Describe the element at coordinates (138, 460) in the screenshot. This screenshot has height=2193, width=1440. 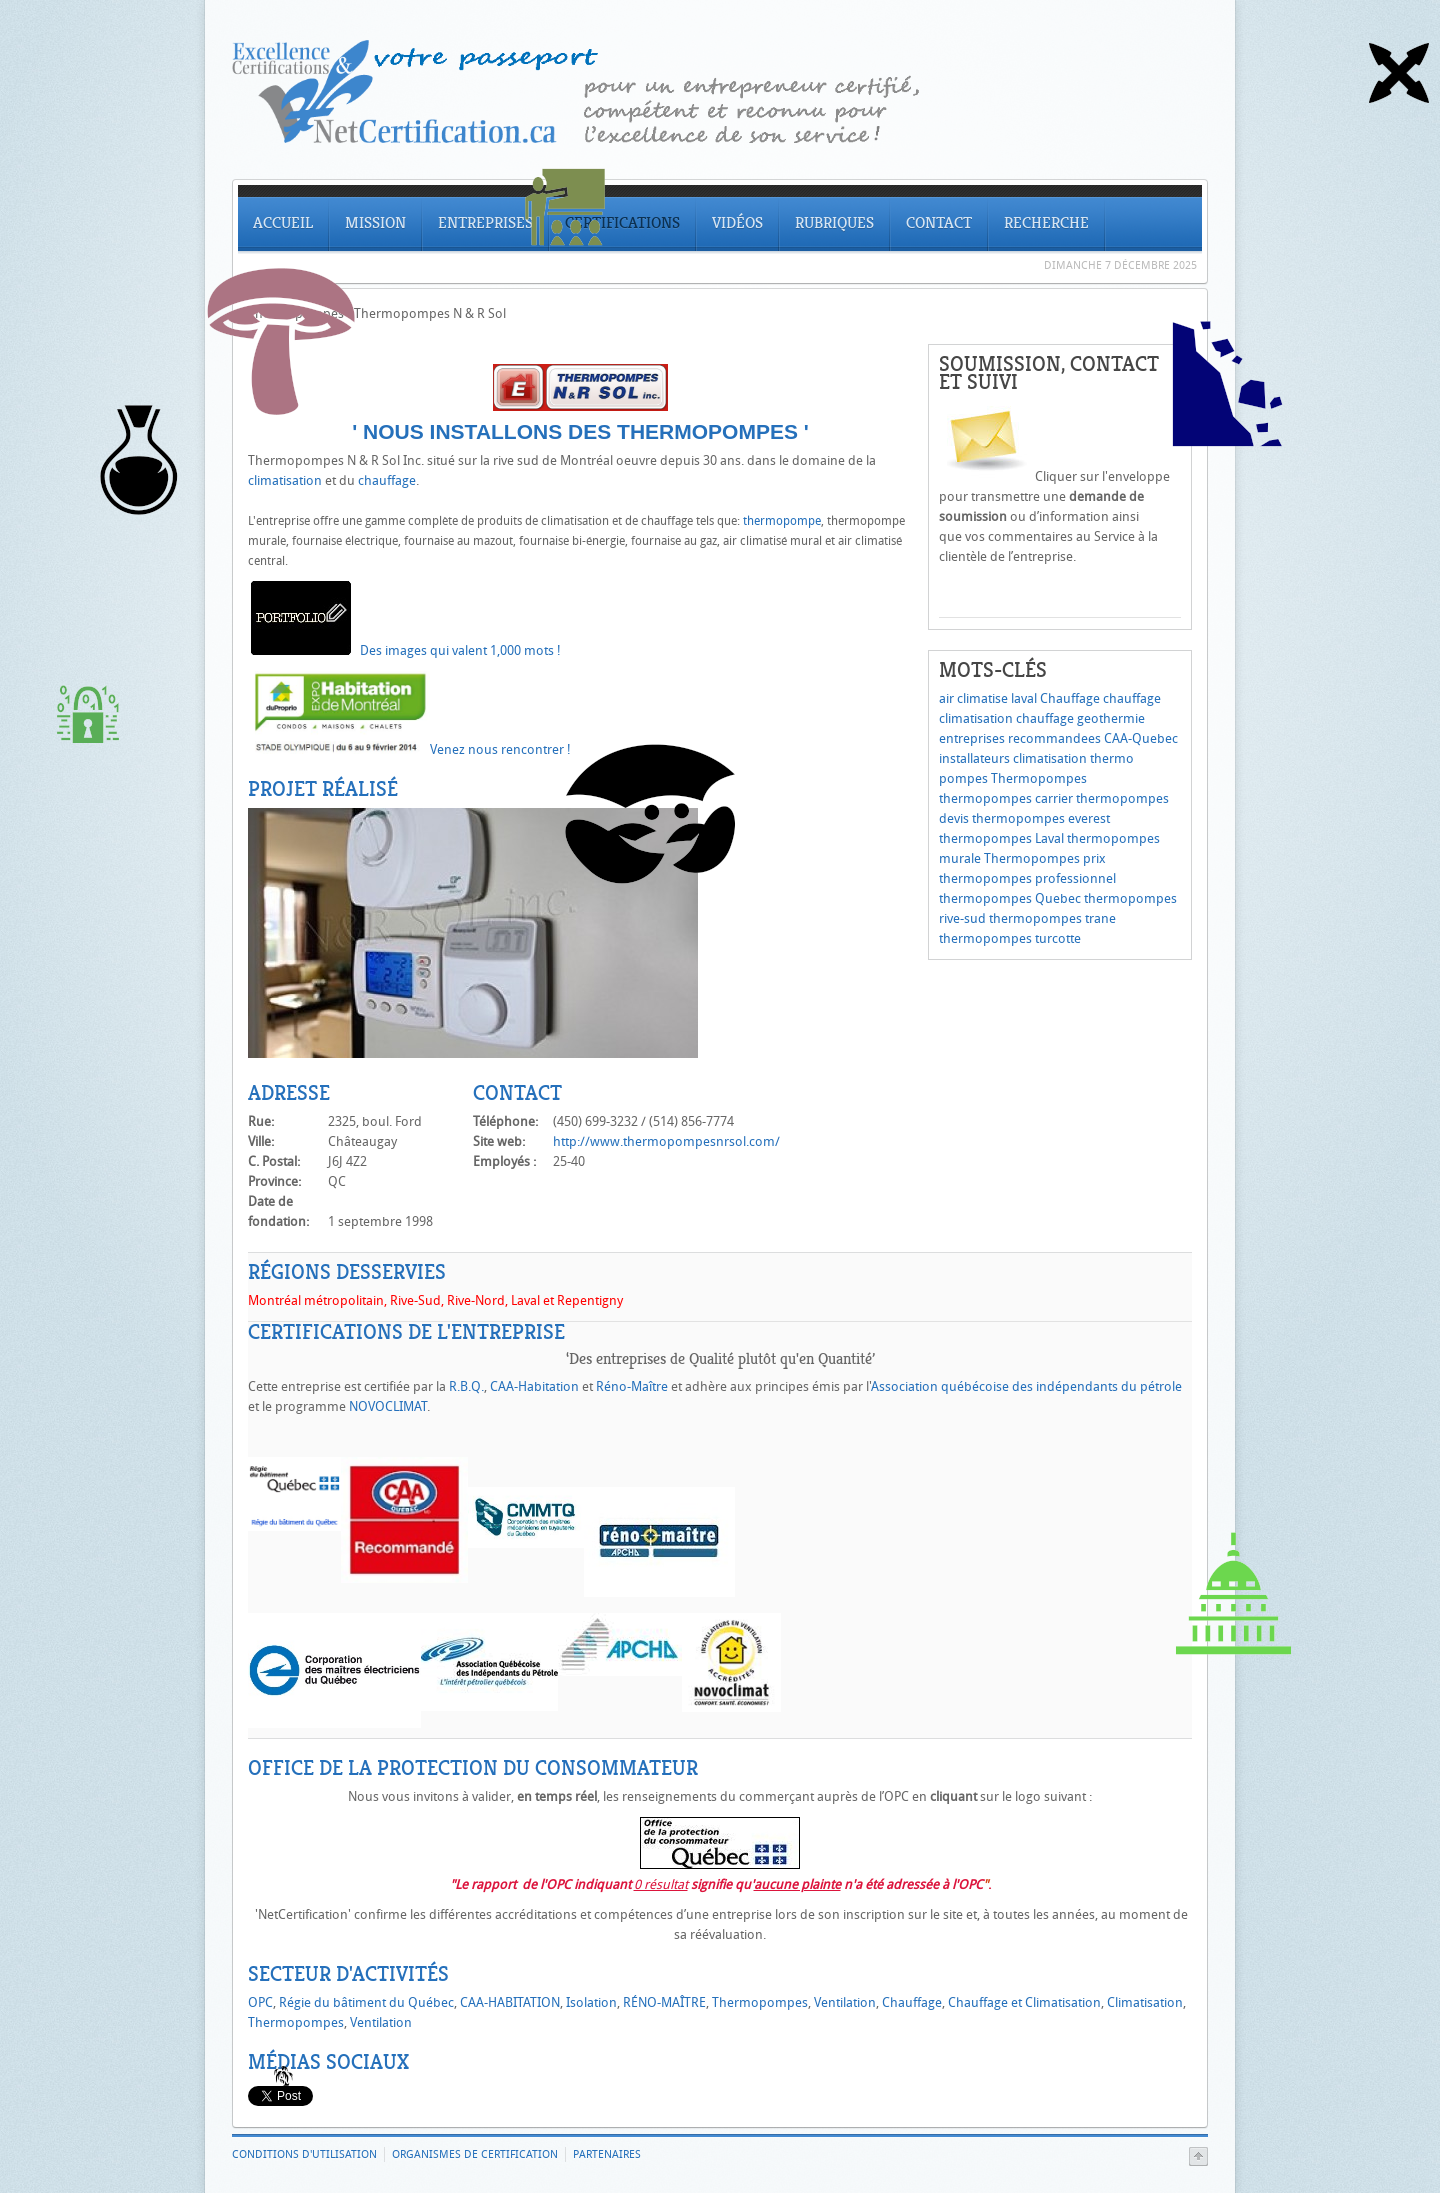
I see `access the alchemy or crafting menu` at that location.